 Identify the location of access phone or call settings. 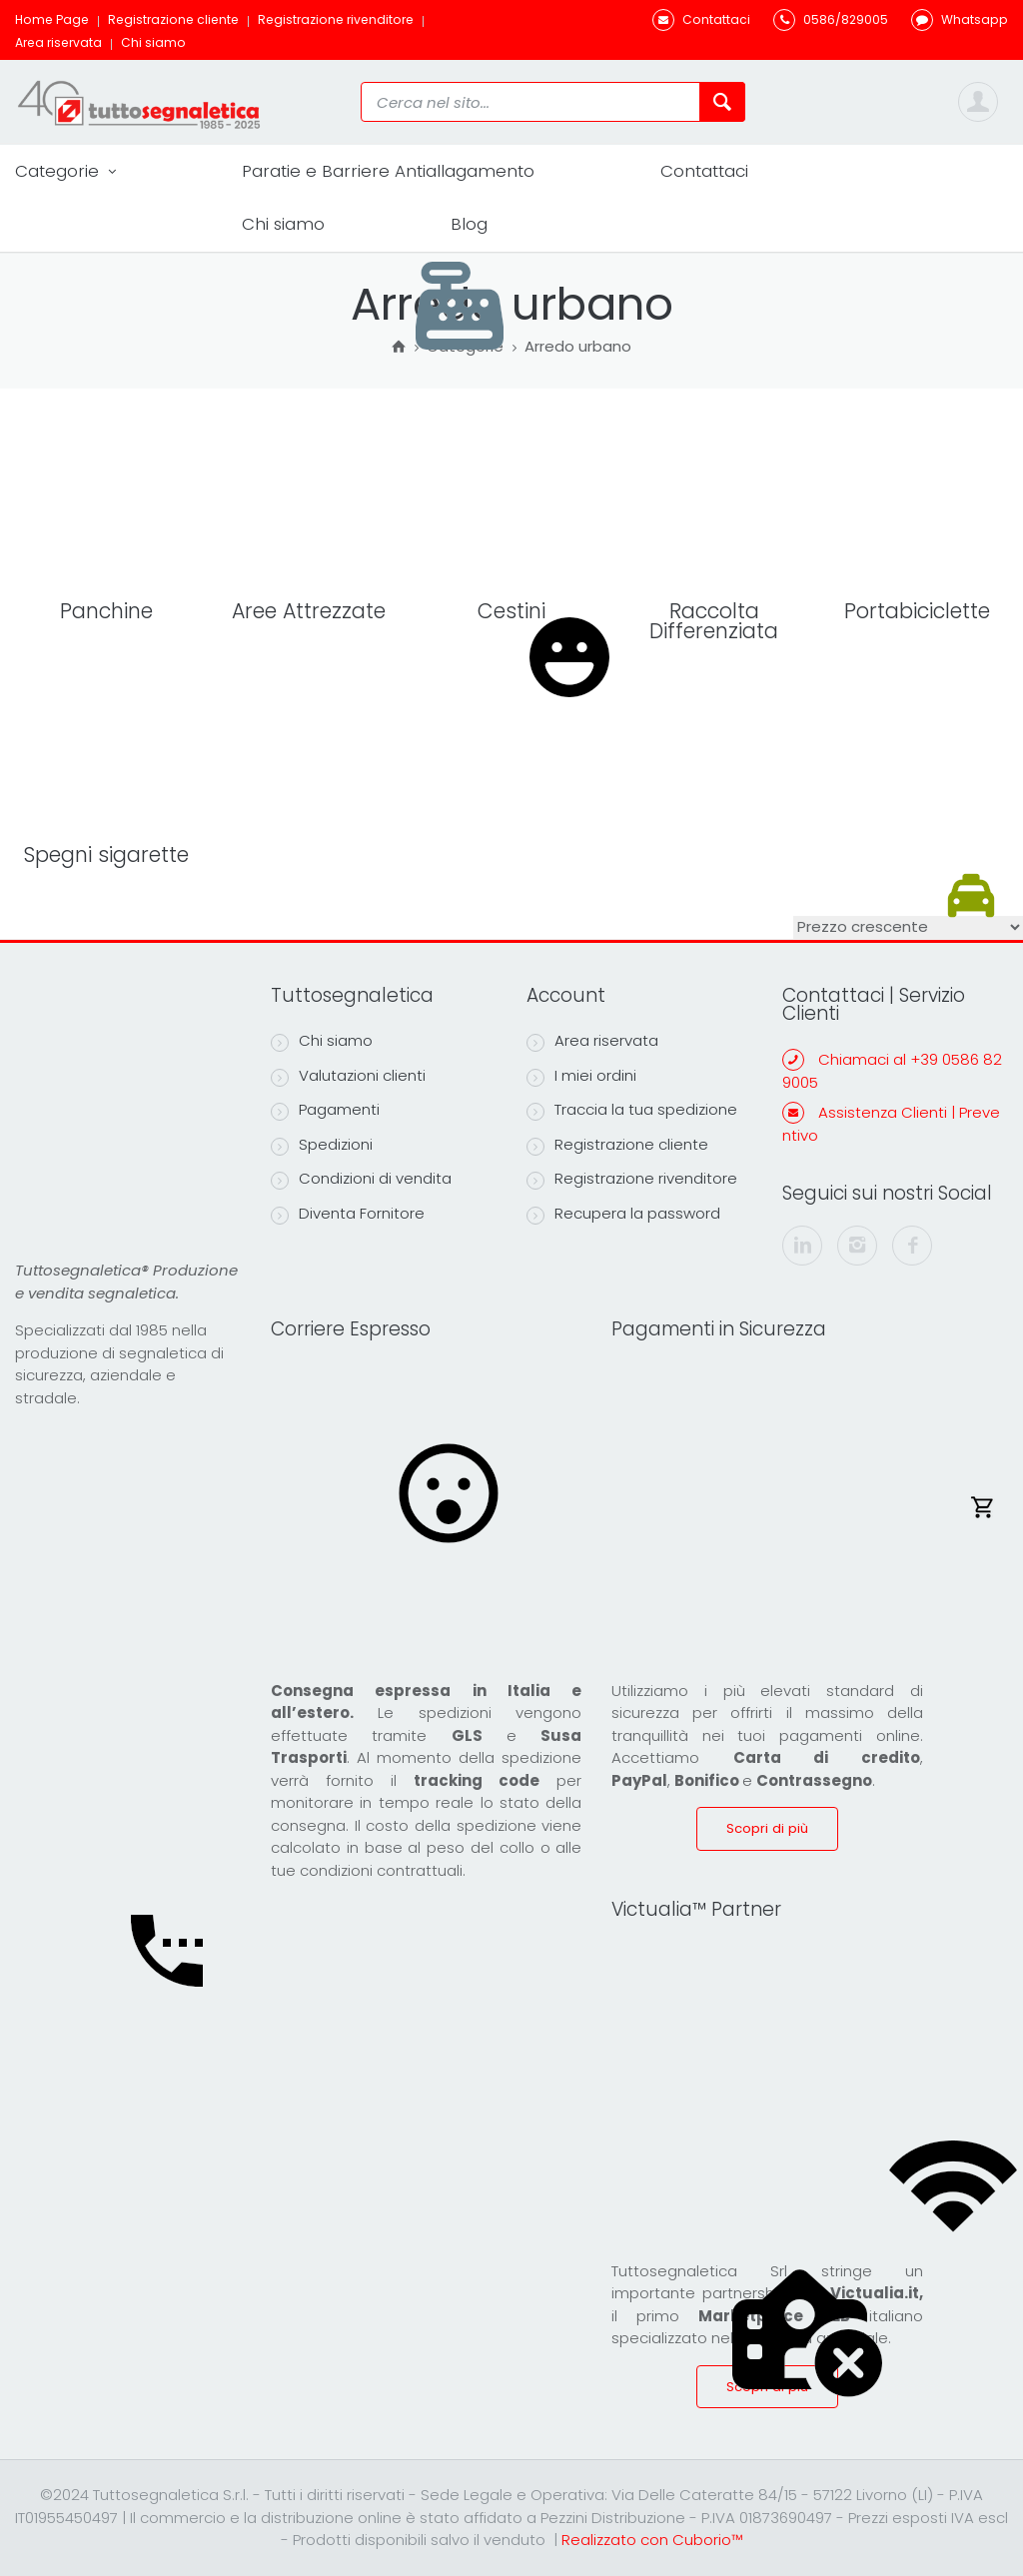
(167, 1951).